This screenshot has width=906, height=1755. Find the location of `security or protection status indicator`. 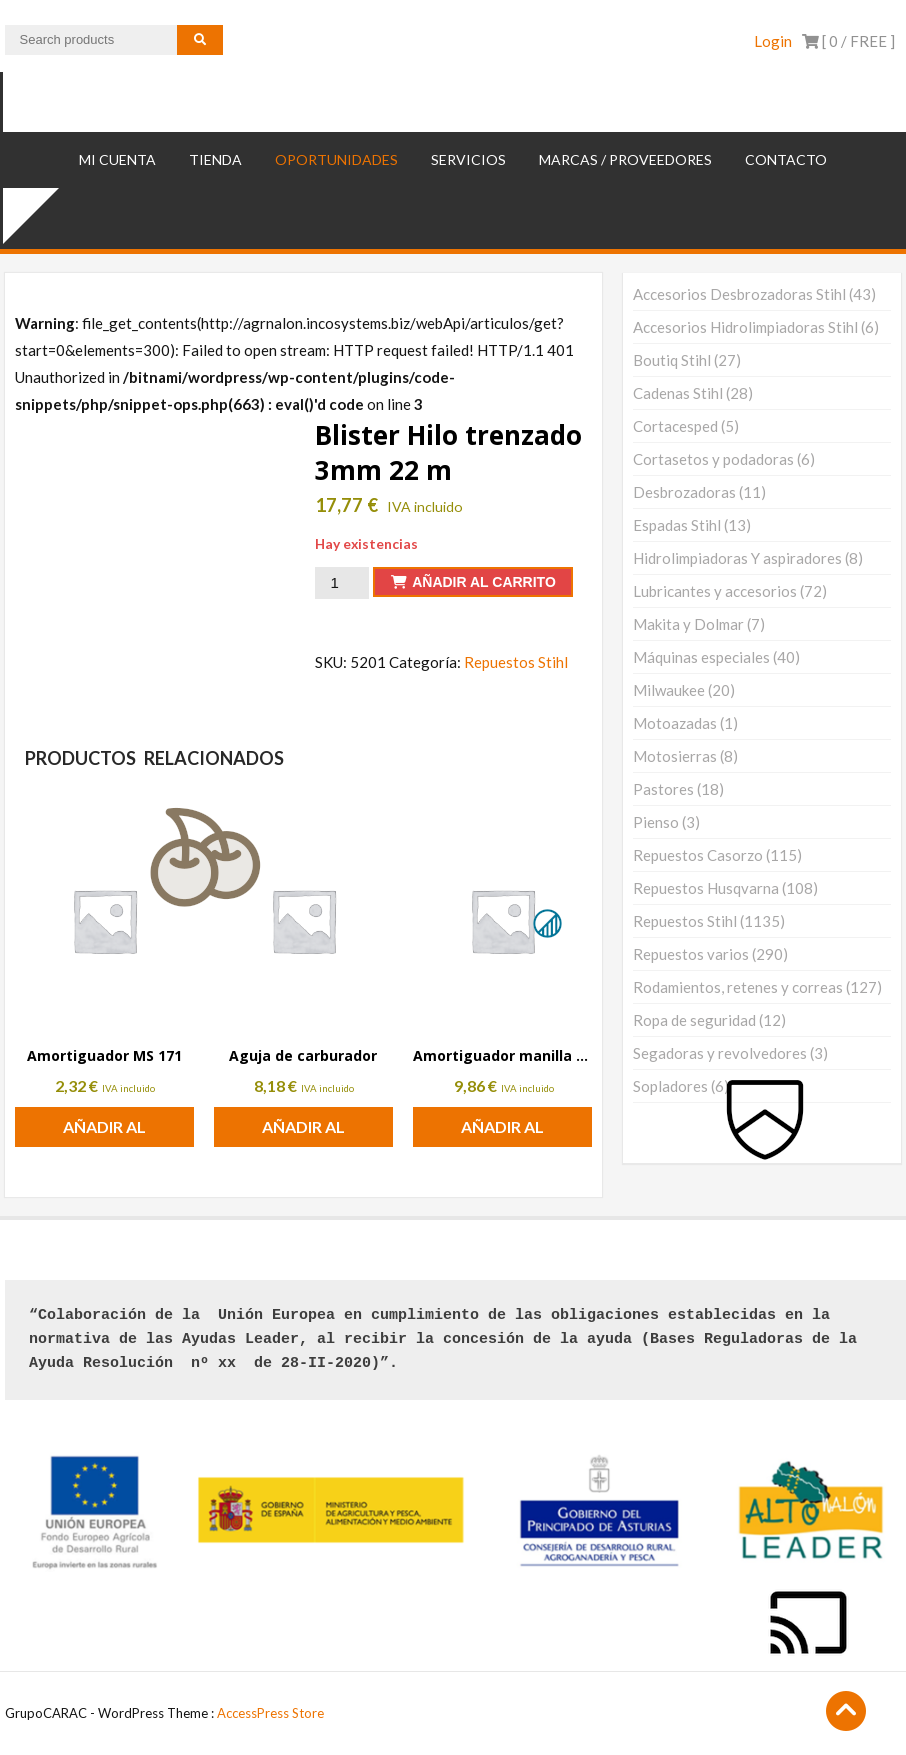

security or protection status indicator is located at coordinates (765, 1115).